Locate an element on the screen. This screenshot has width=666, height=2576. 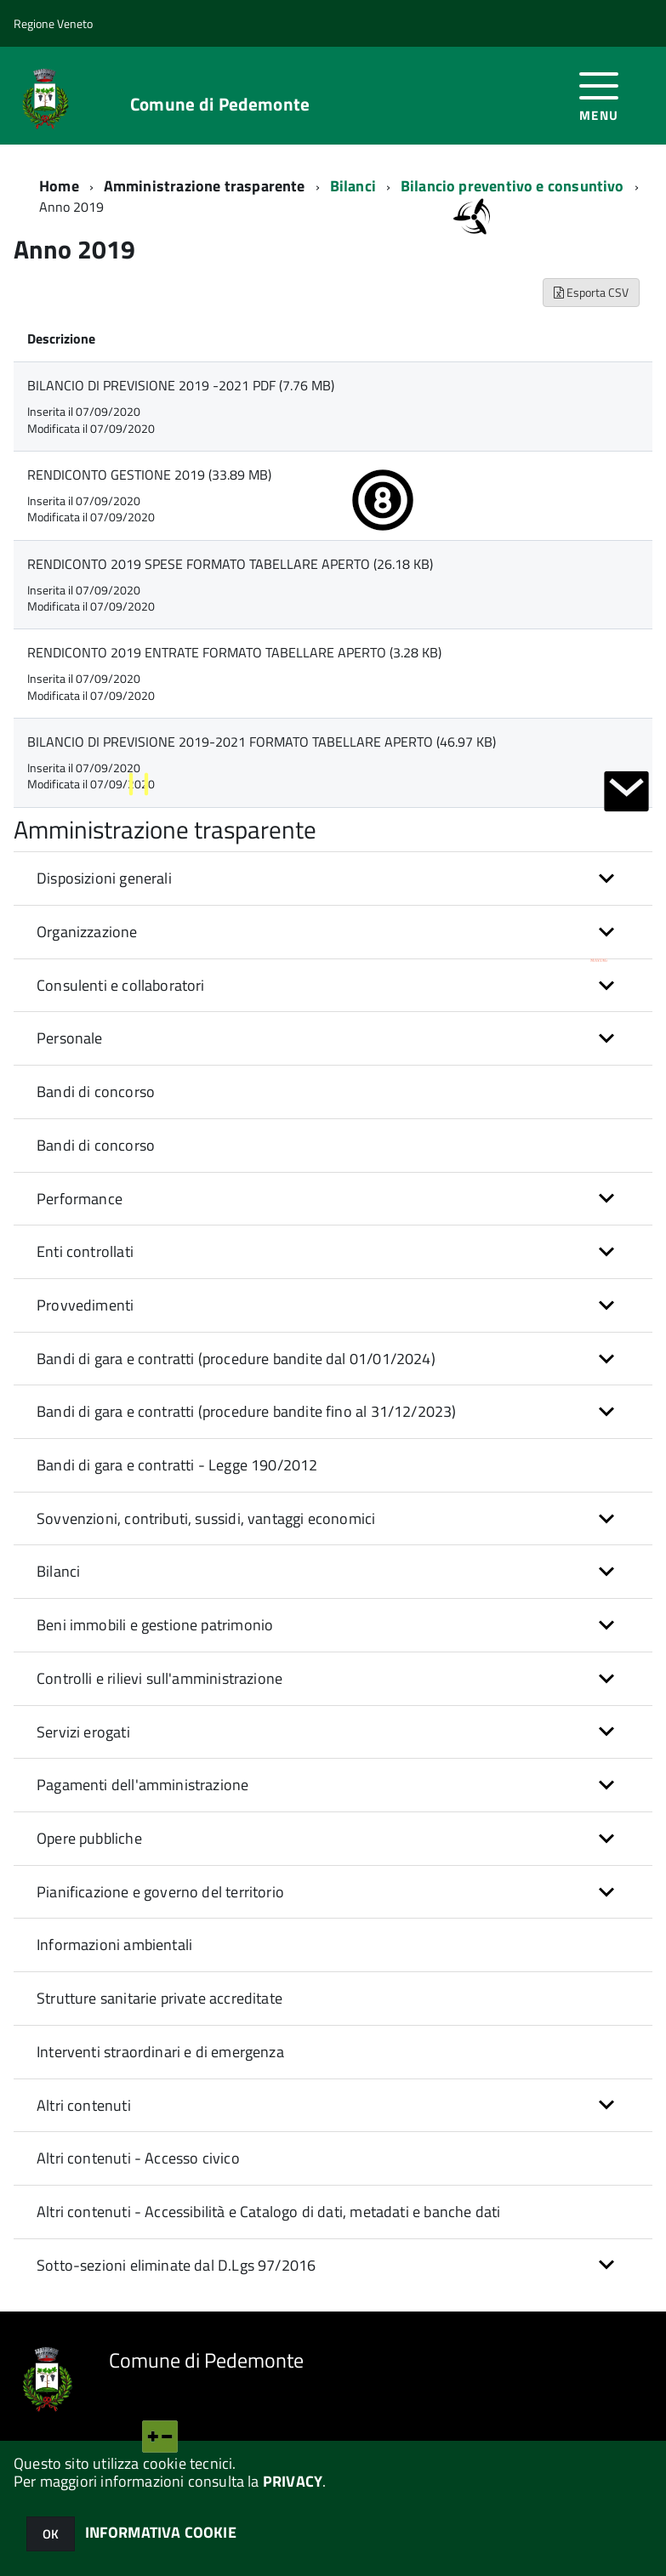
maytag brand logo is located at coordinates (599, 960).